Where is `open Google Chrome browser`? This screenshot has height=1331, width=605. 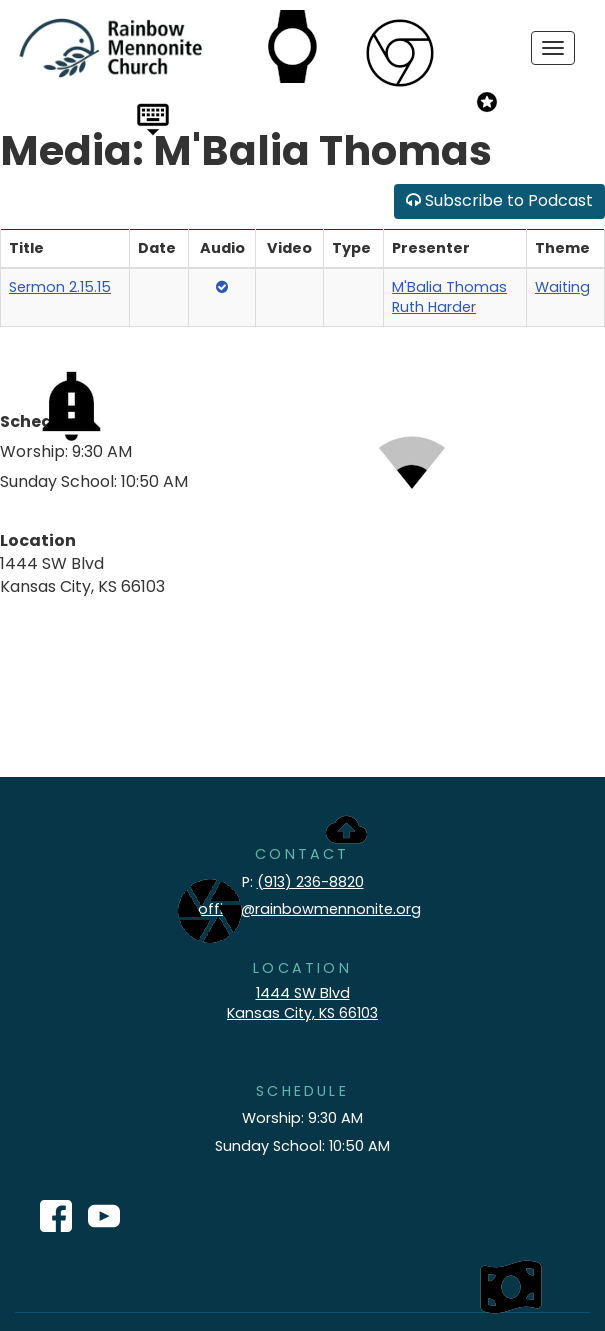 open Google Chrome browser is located at coordinates (400, 53).